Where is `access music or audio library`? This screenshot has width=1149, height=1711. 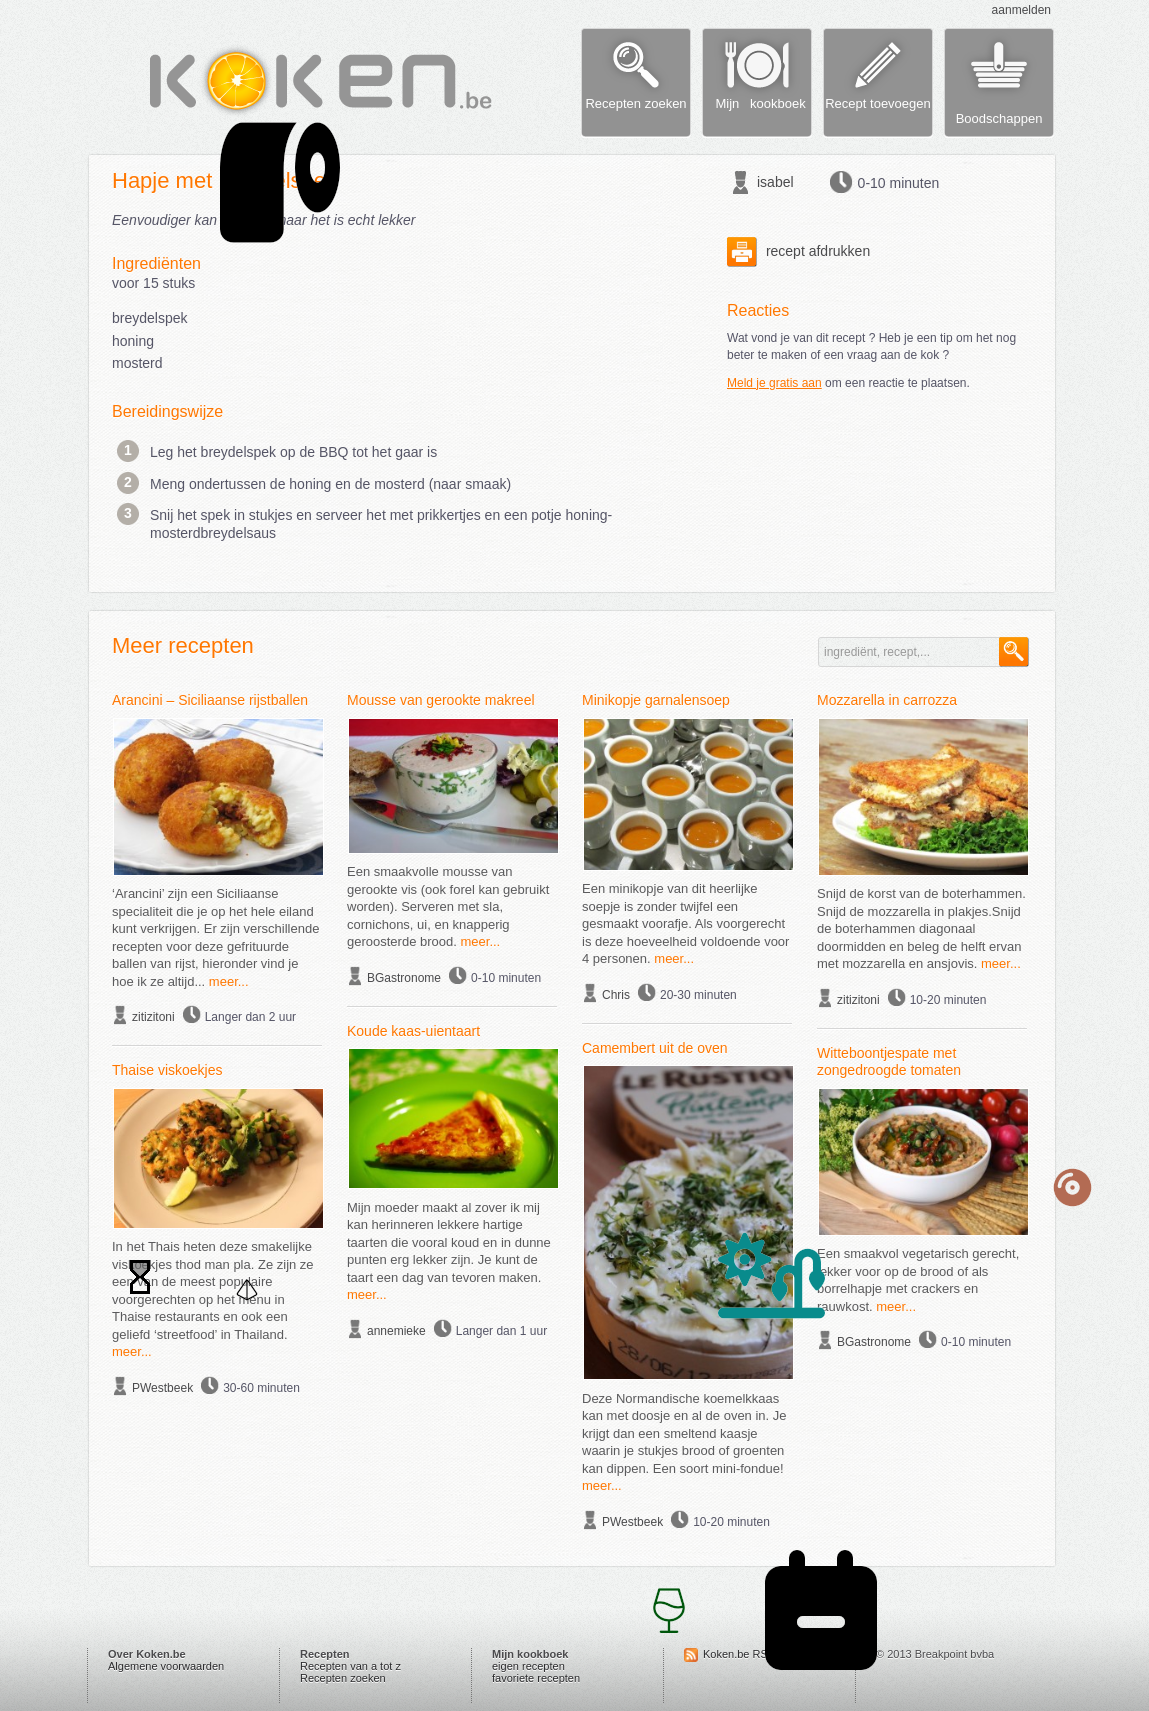
access music or audio library is located at coordinates (1072, 1187).